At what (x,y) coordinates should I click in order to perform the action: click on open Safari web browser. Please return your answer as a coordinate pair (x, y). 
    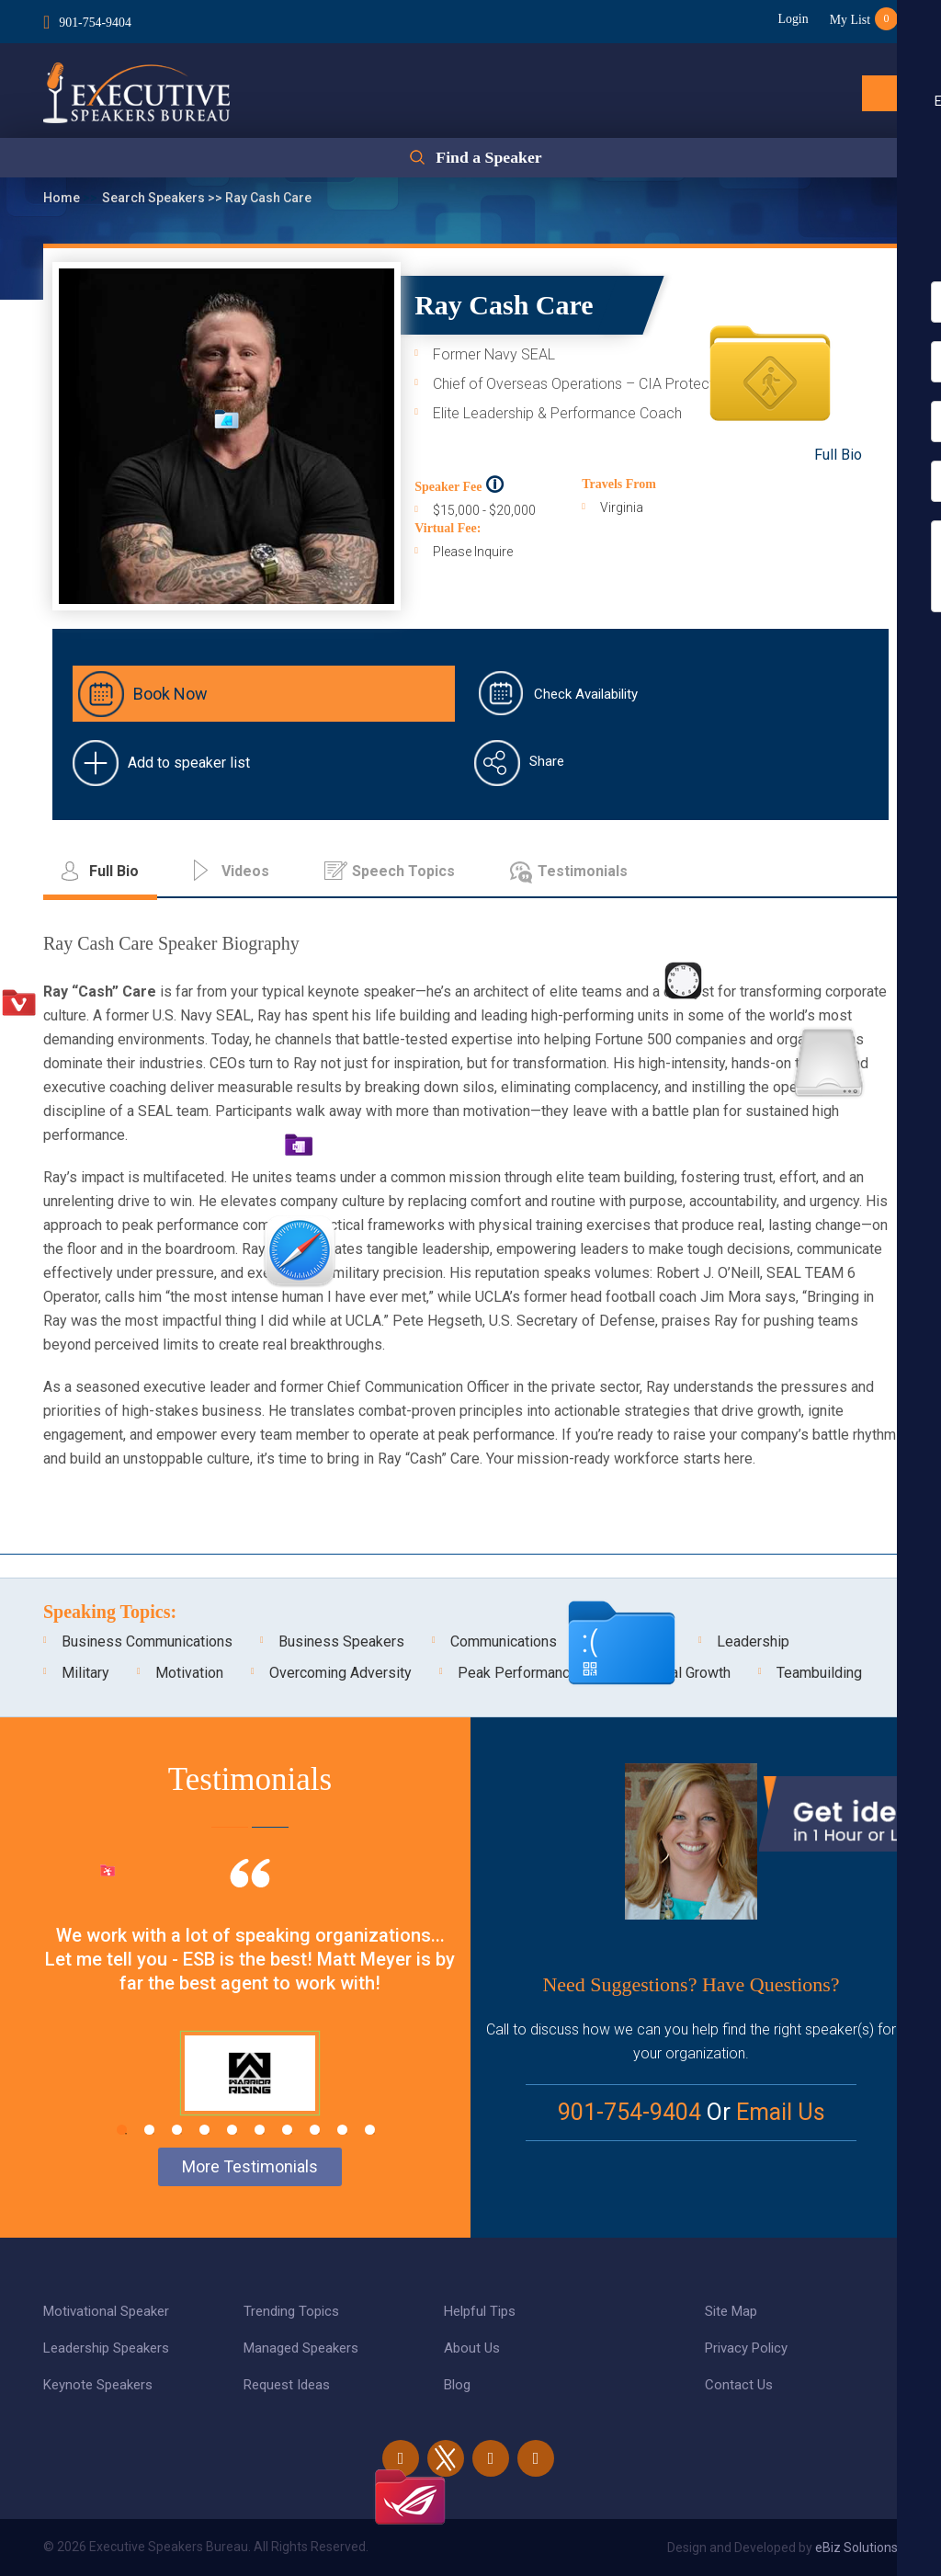
    Looking at the image, I should click on (300, 1250).